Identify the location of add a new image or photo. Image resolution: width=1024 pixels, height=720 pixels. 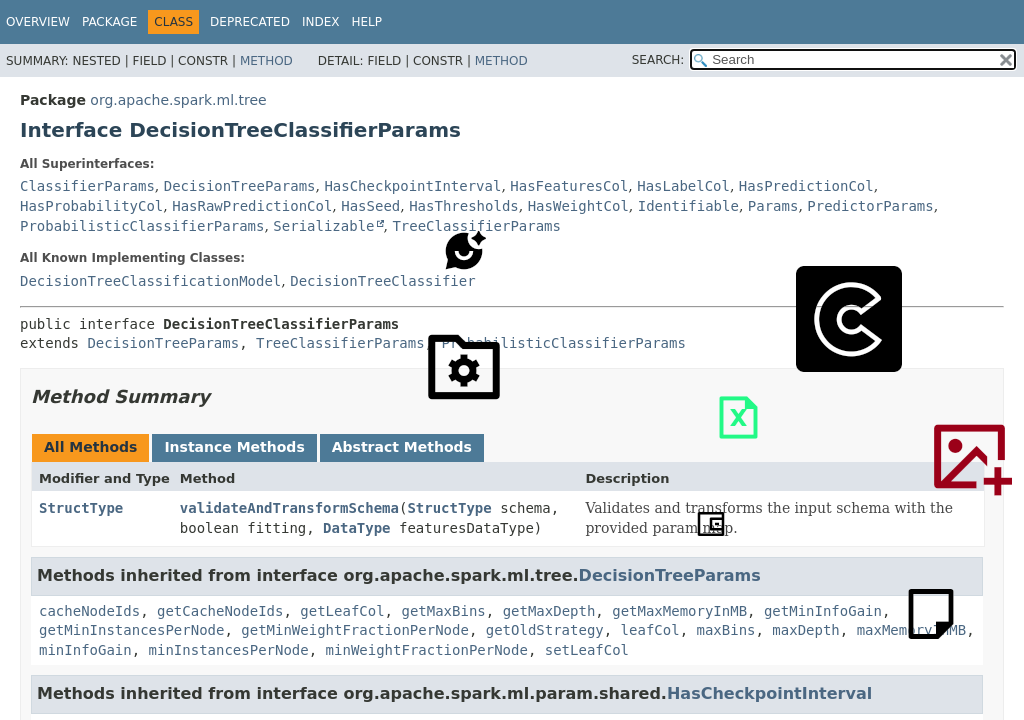
(969, 456).